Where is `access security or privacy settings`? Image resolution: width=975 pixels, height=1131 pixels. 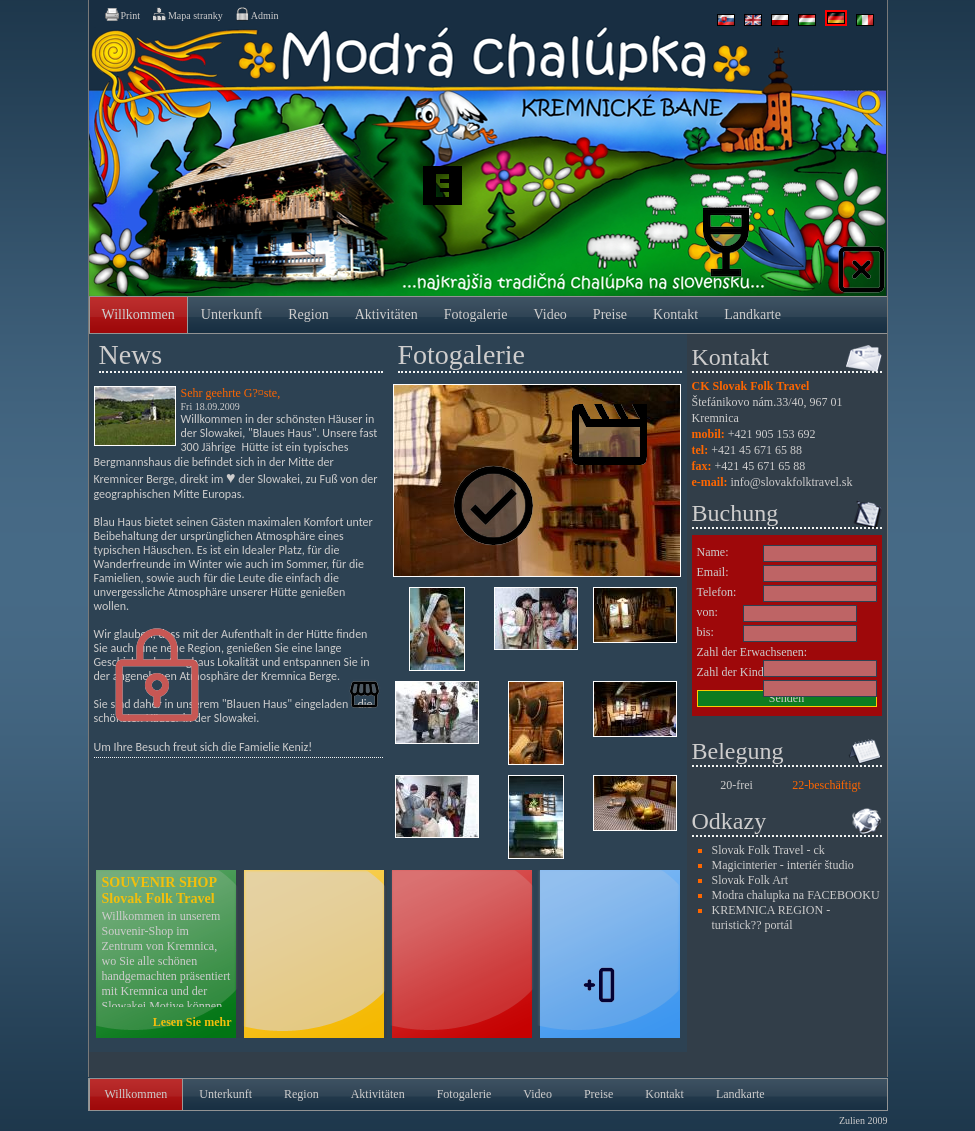
access security or privacy settings is located at coordinates (157, 680).